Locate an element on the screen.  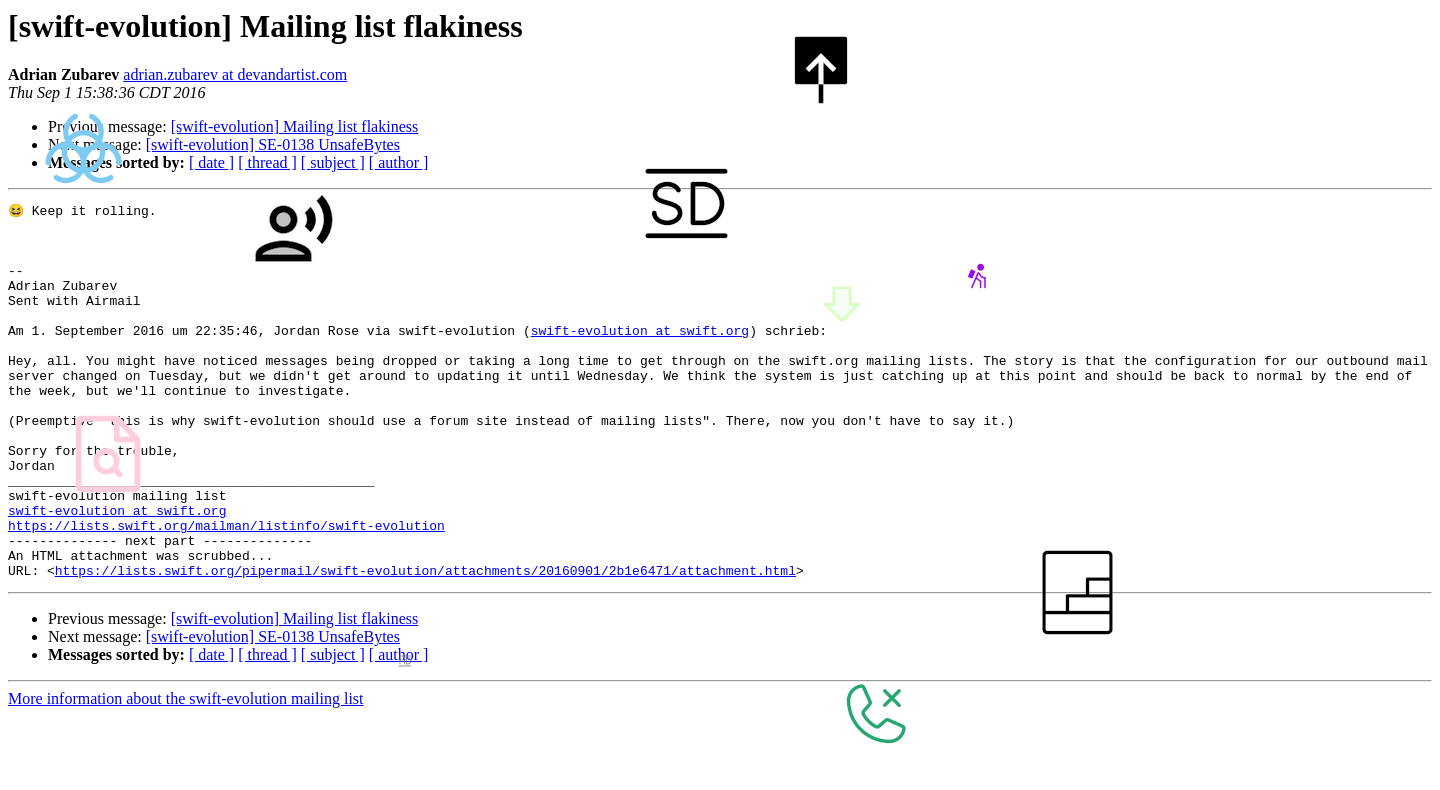
search within a document is located at coordinates (108, 454).